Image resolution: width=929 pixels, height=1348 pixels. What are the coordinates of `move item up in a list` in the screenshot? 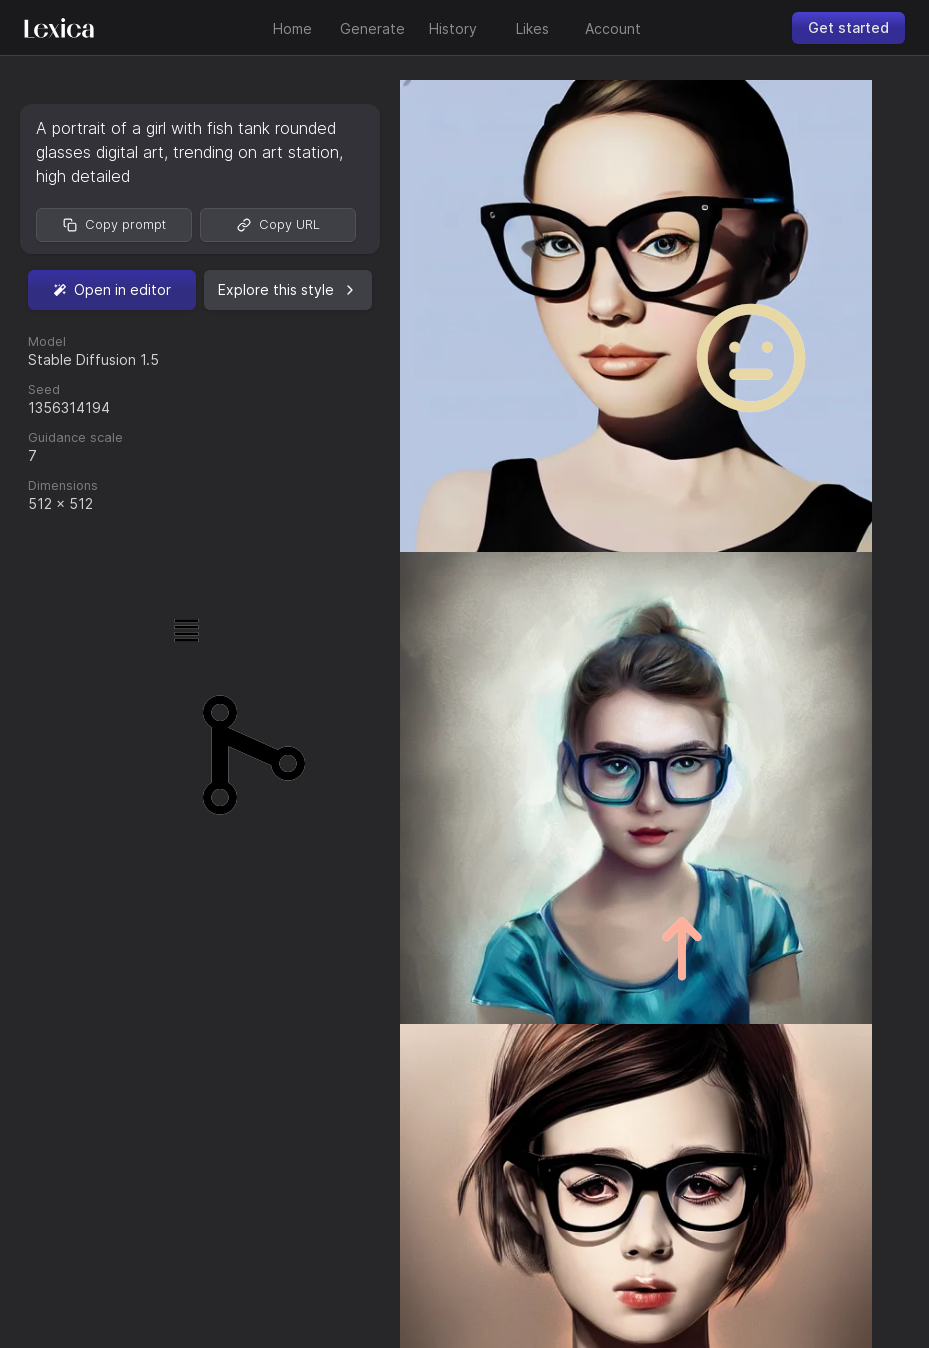 It's located at (682, 949).